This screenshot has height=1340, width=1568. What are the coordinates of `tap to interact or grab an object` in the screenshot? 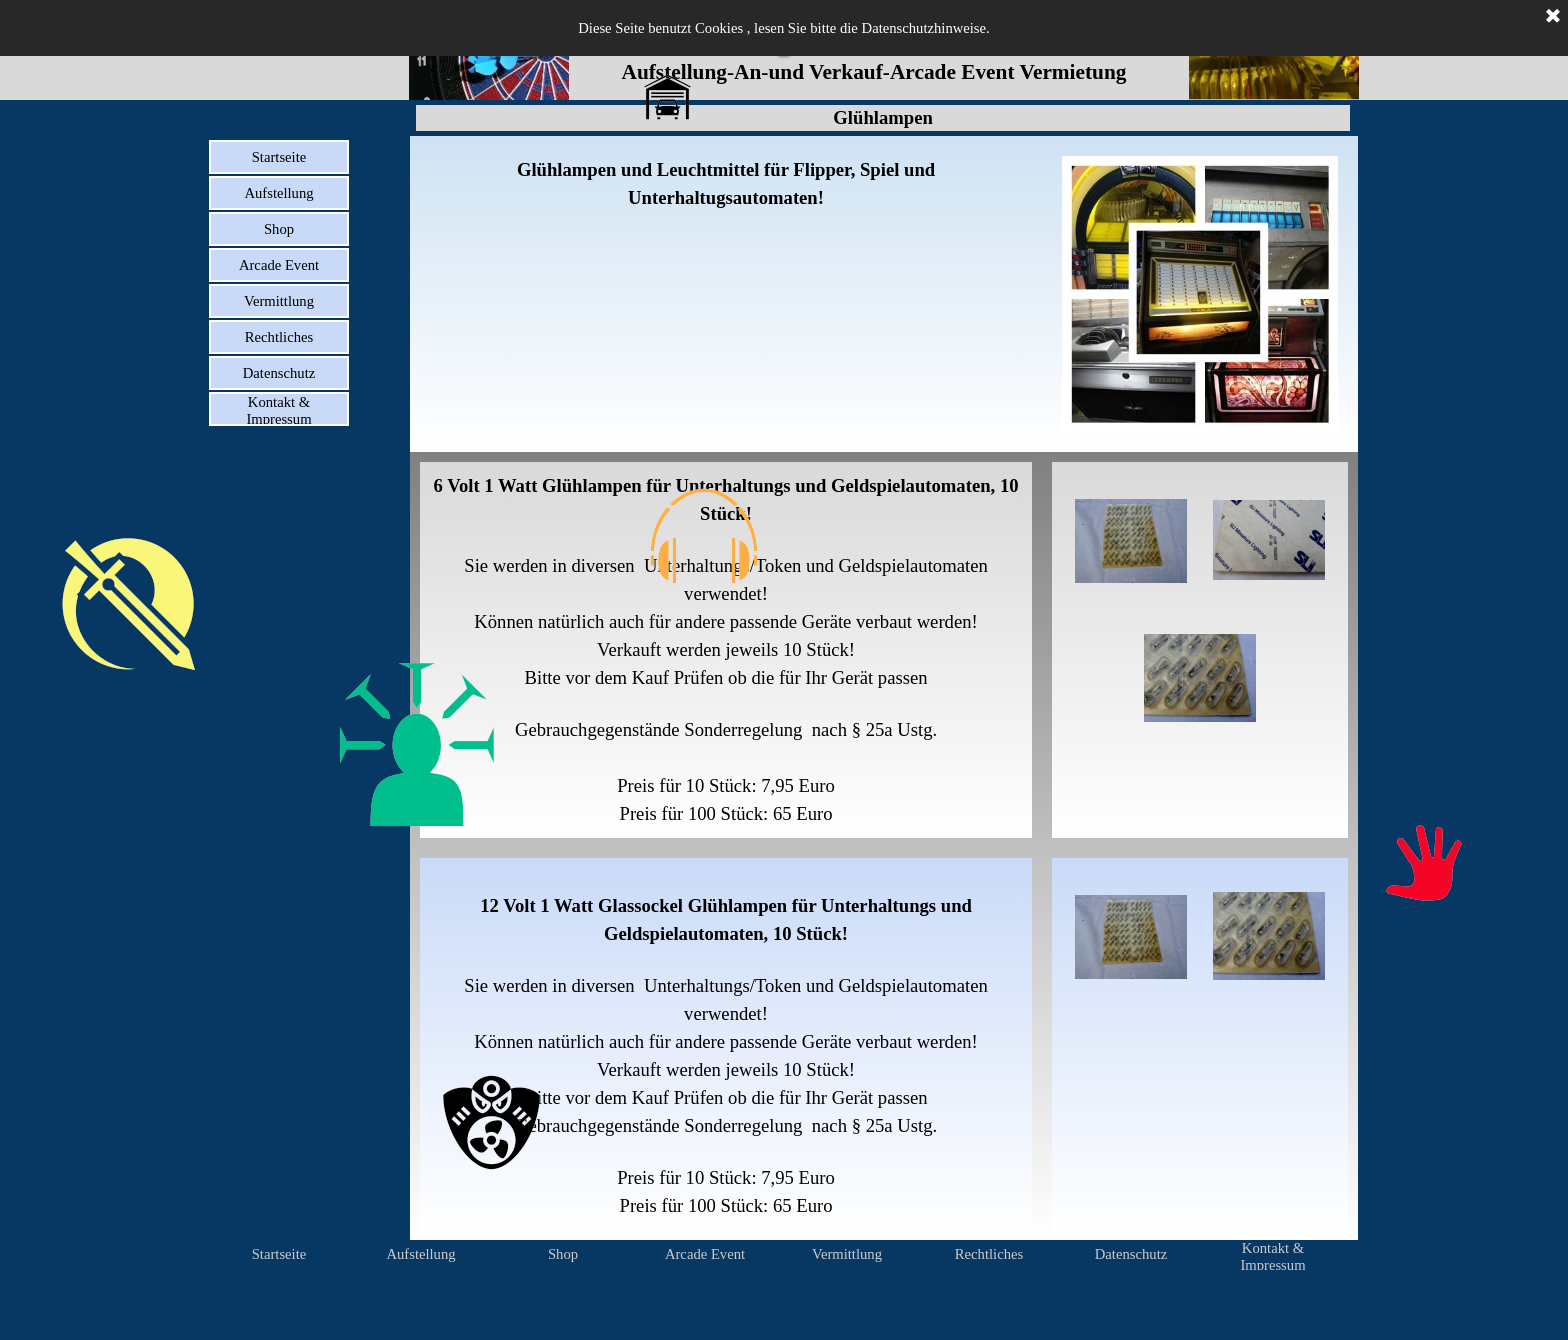 It's located at (1424, 863).